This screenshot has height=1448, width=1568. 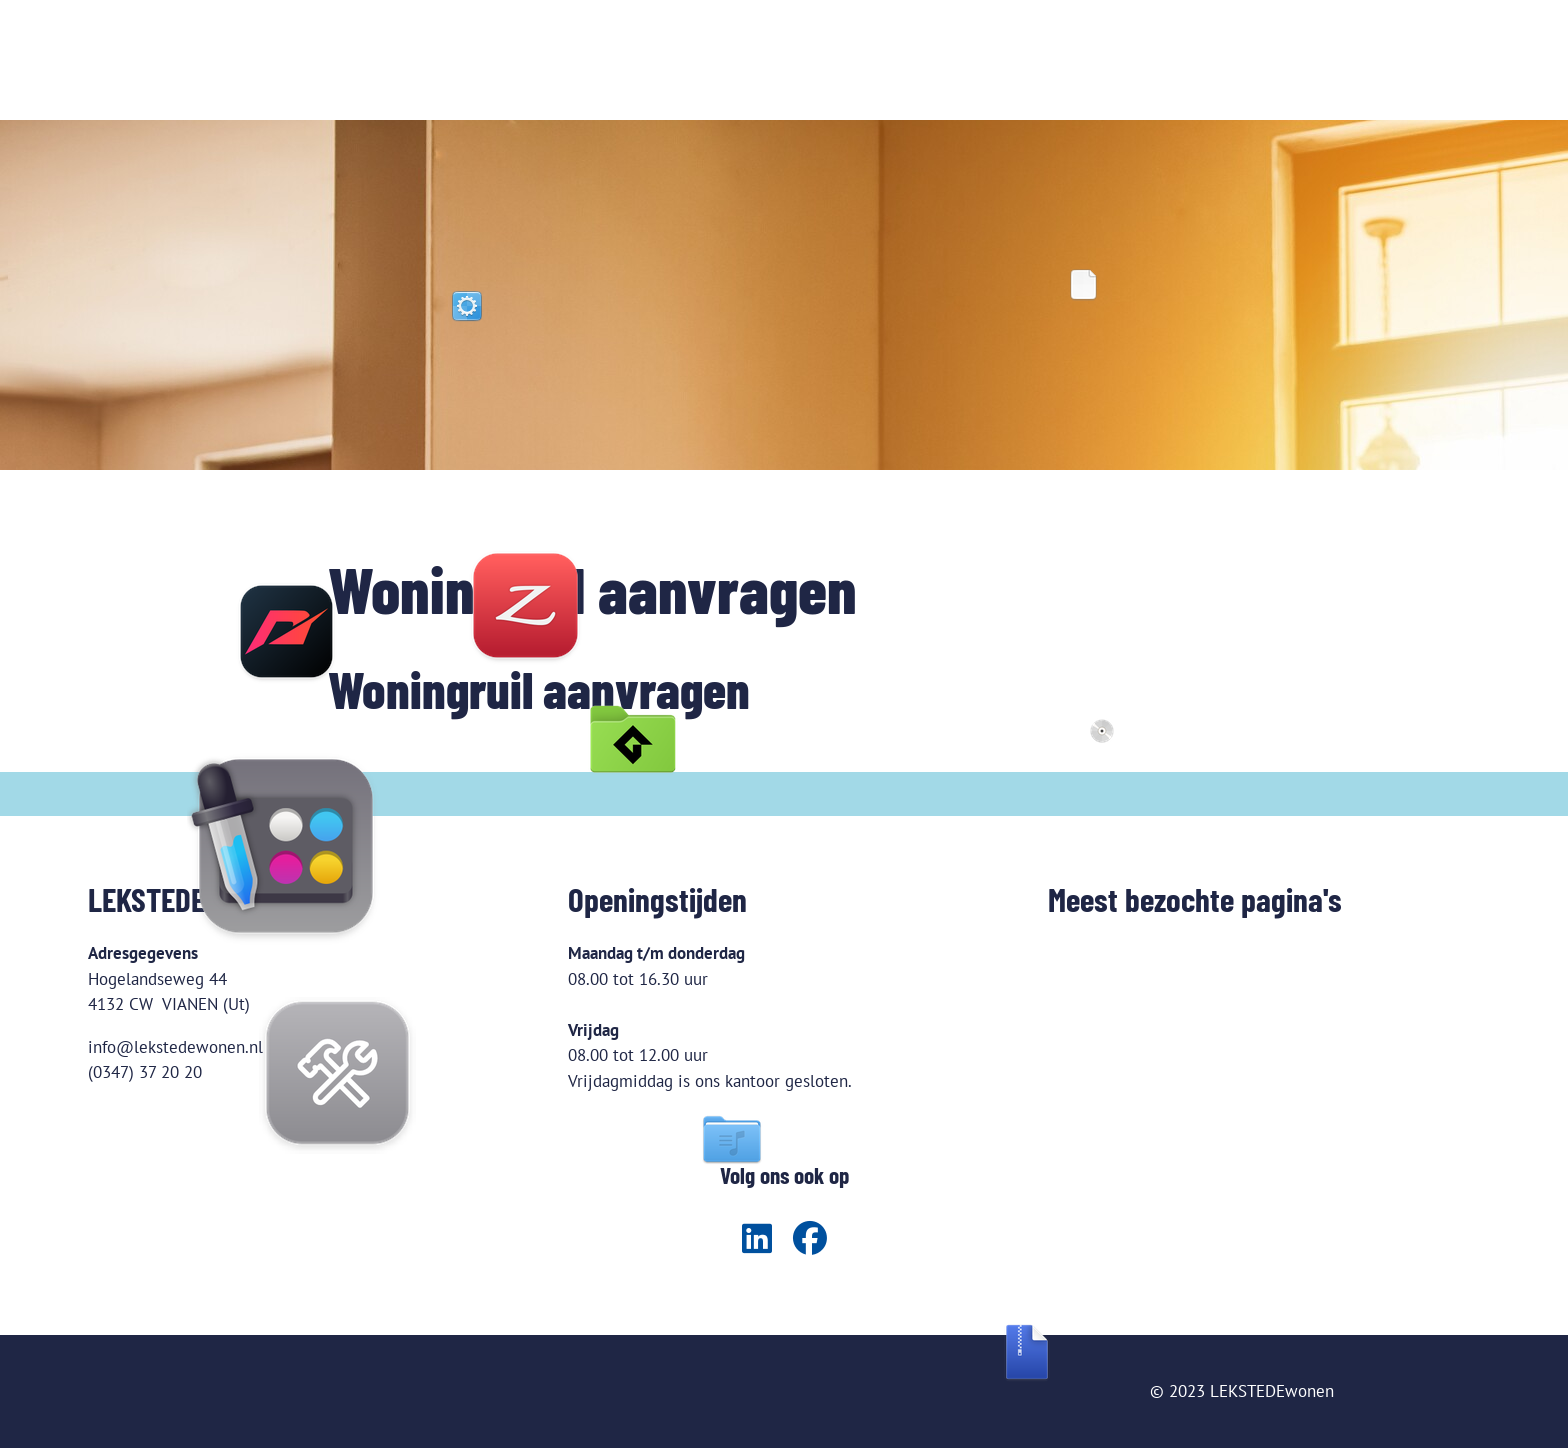 What do you see at coordinates (632, 741) in the screenshot?
I see `open game maker studio project folder` at bounding box center [632, 741].